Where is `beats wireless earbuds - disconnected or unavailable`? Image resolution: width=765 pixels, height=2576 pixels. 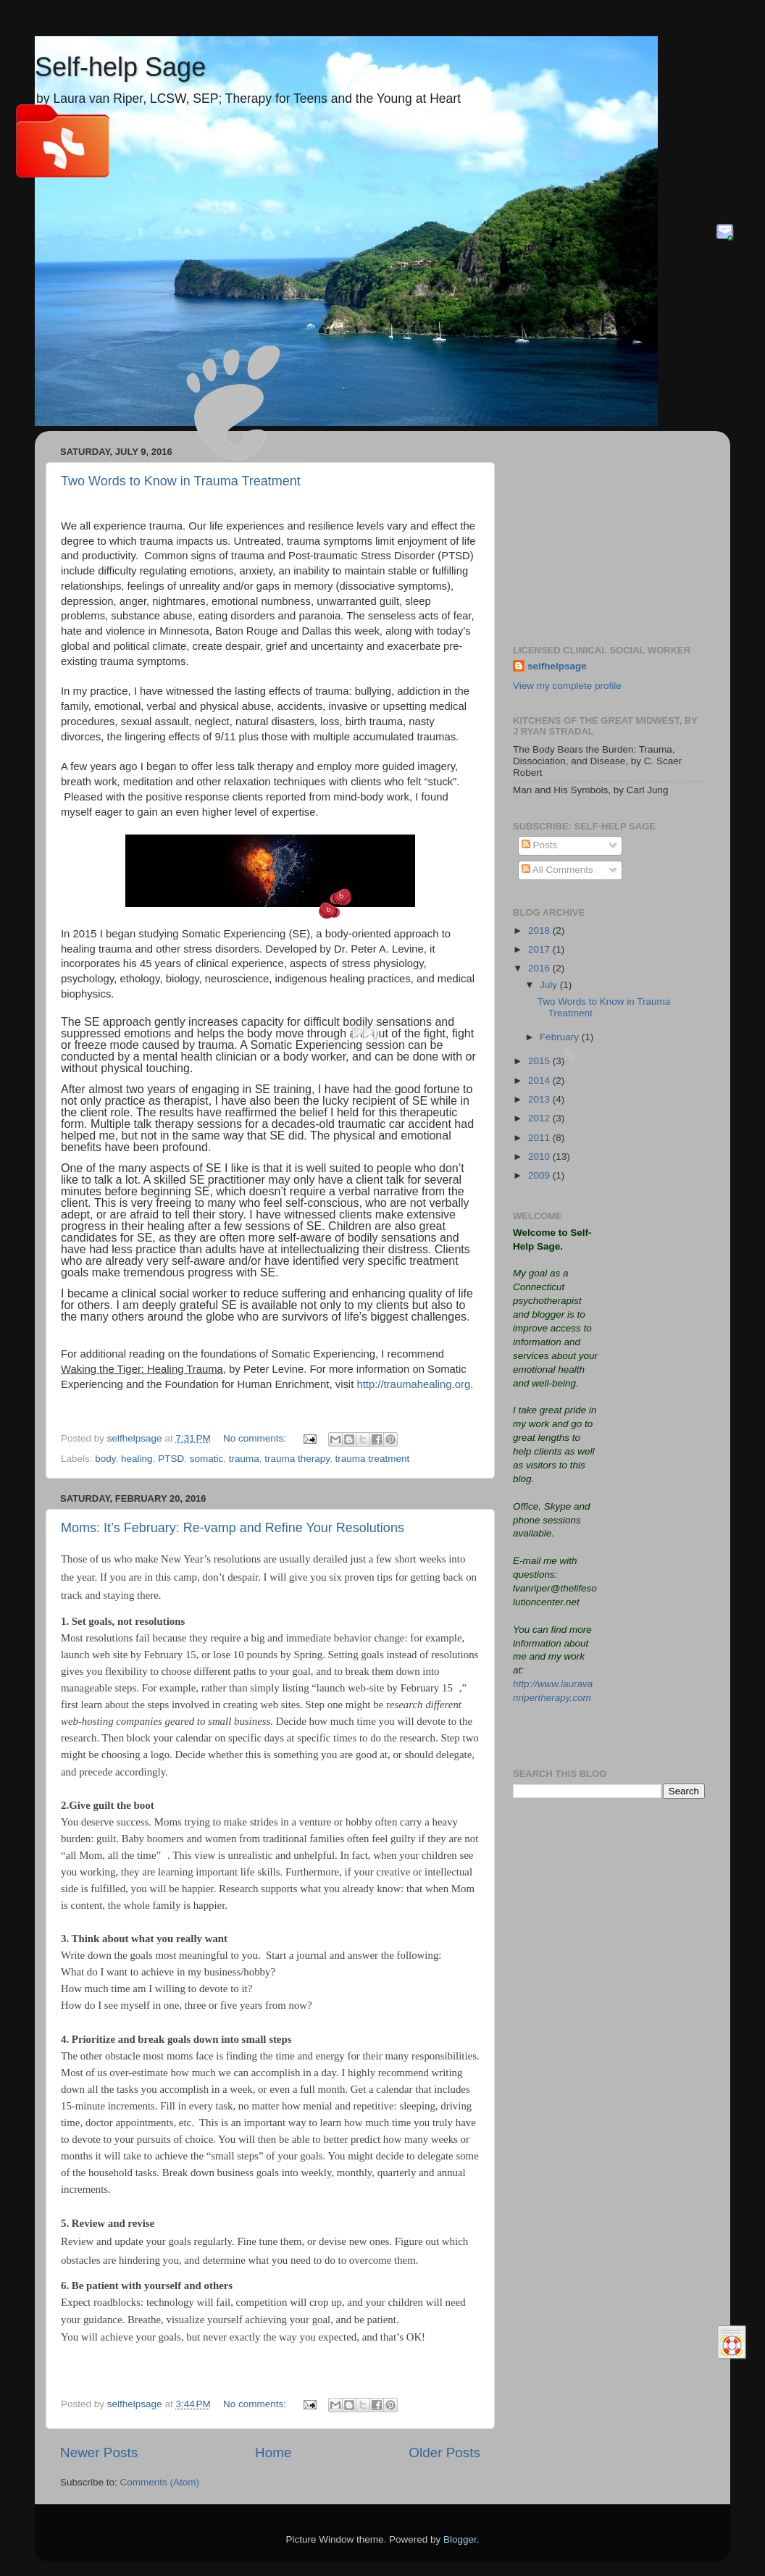
beats wireless earbuds - disconnected or unavailable is located at coordinates (335, 903).